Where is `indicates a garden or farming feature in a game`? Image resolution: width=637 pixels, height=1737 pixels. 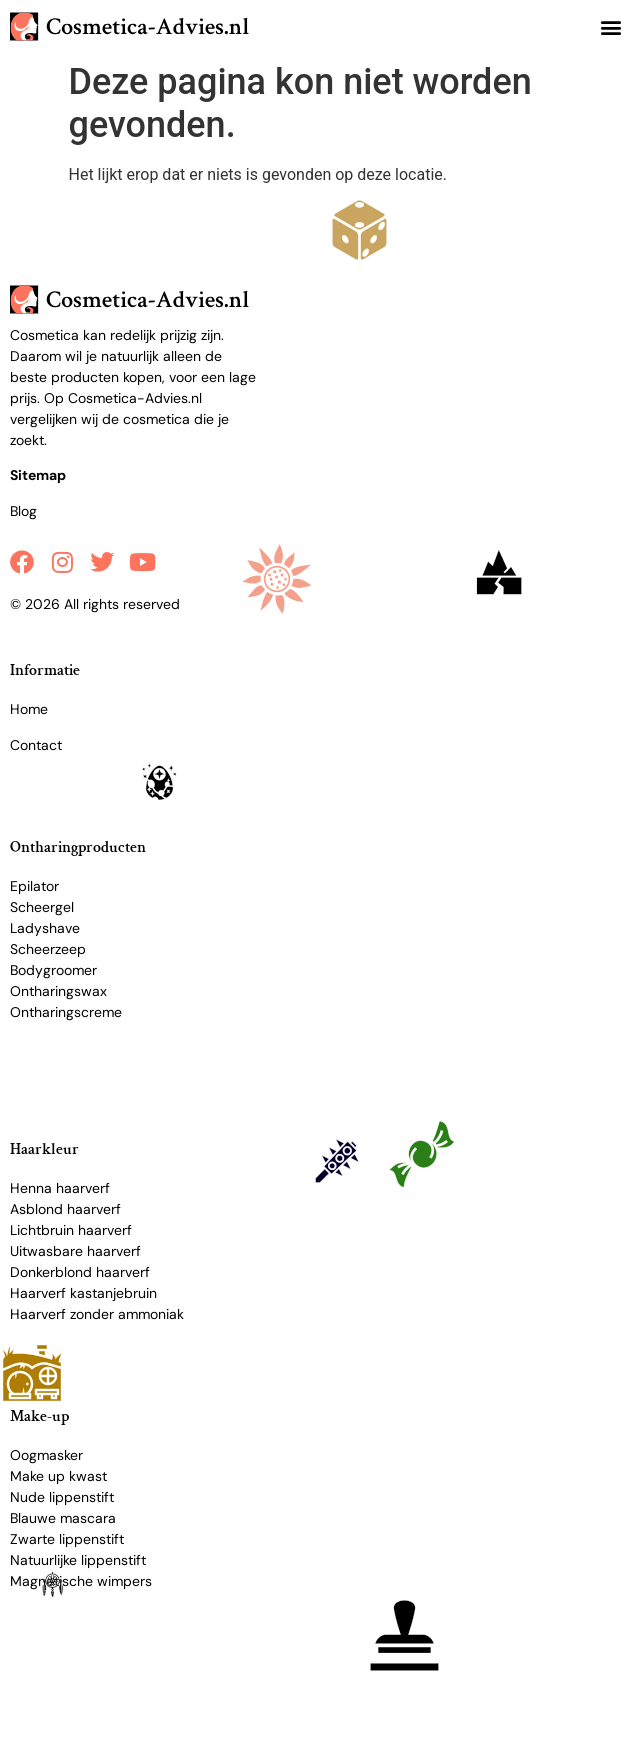
indicates a garden or farming feature in a game is located at coordinates (277, 579).